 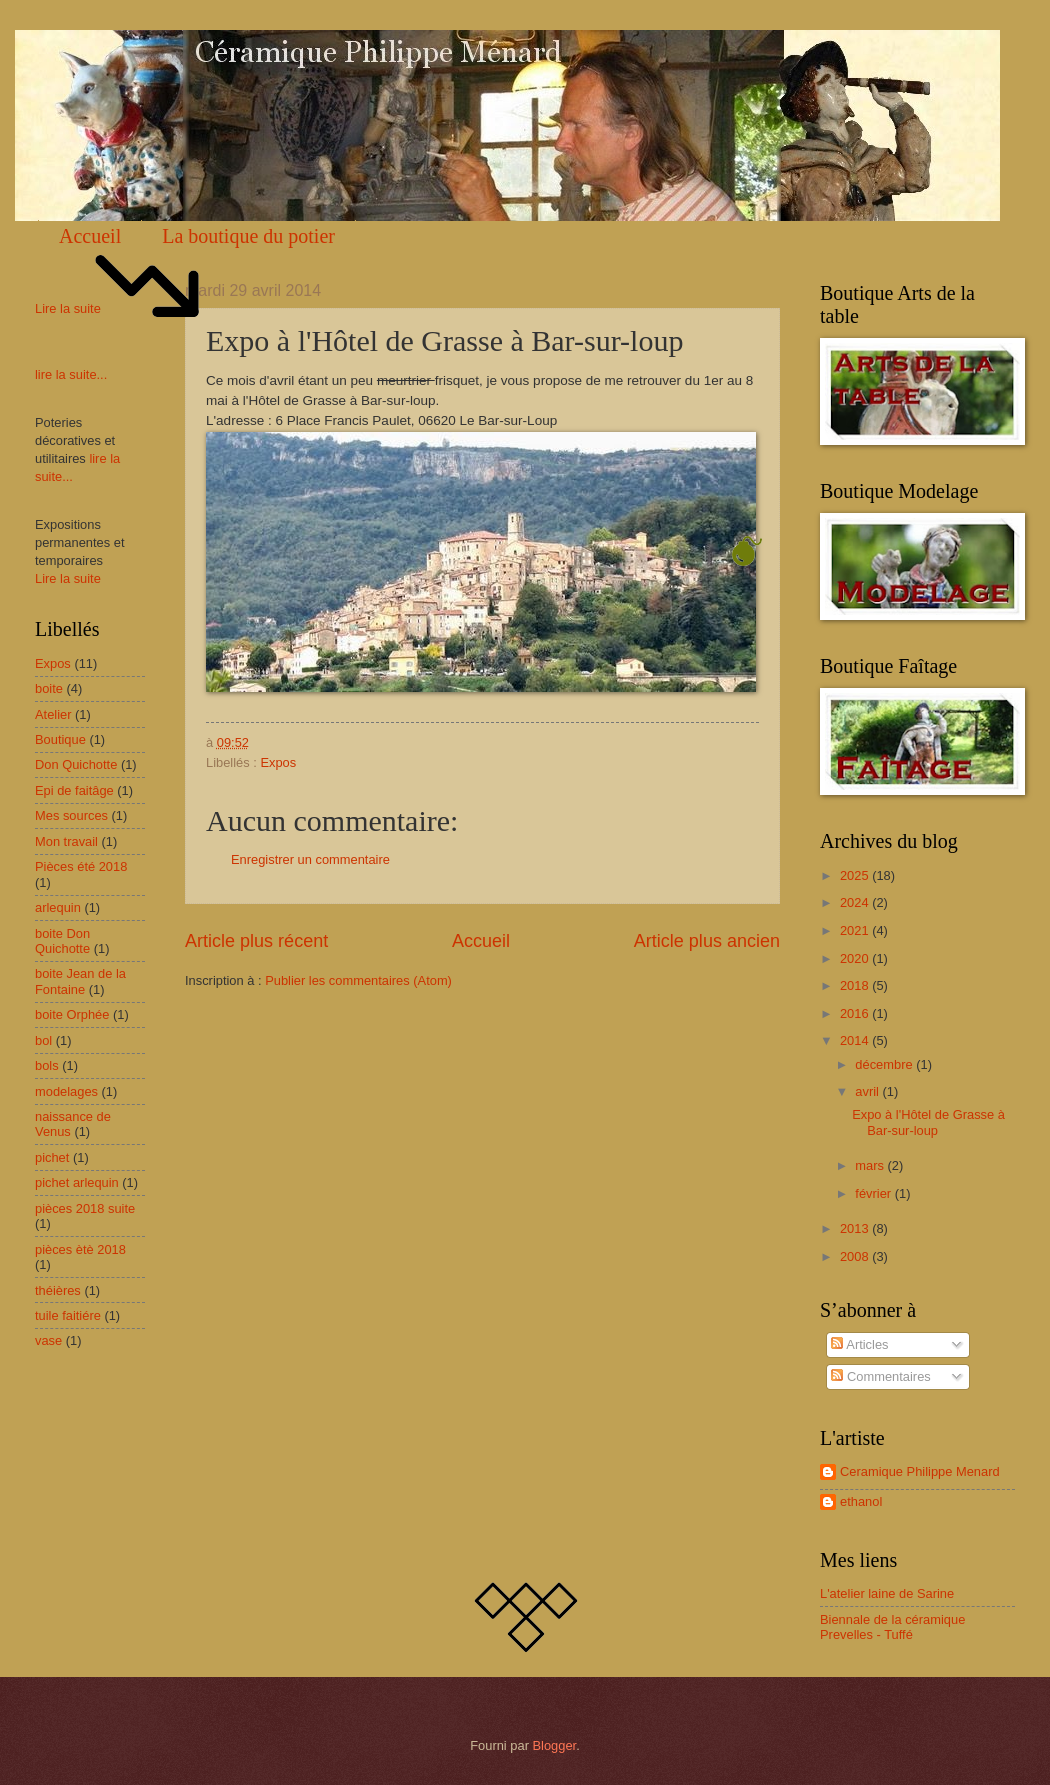 What do you see at coordinates (526, 1614) in the screenshot?
I see `open tidal music streaming app` at bounding box center [526, 1614].